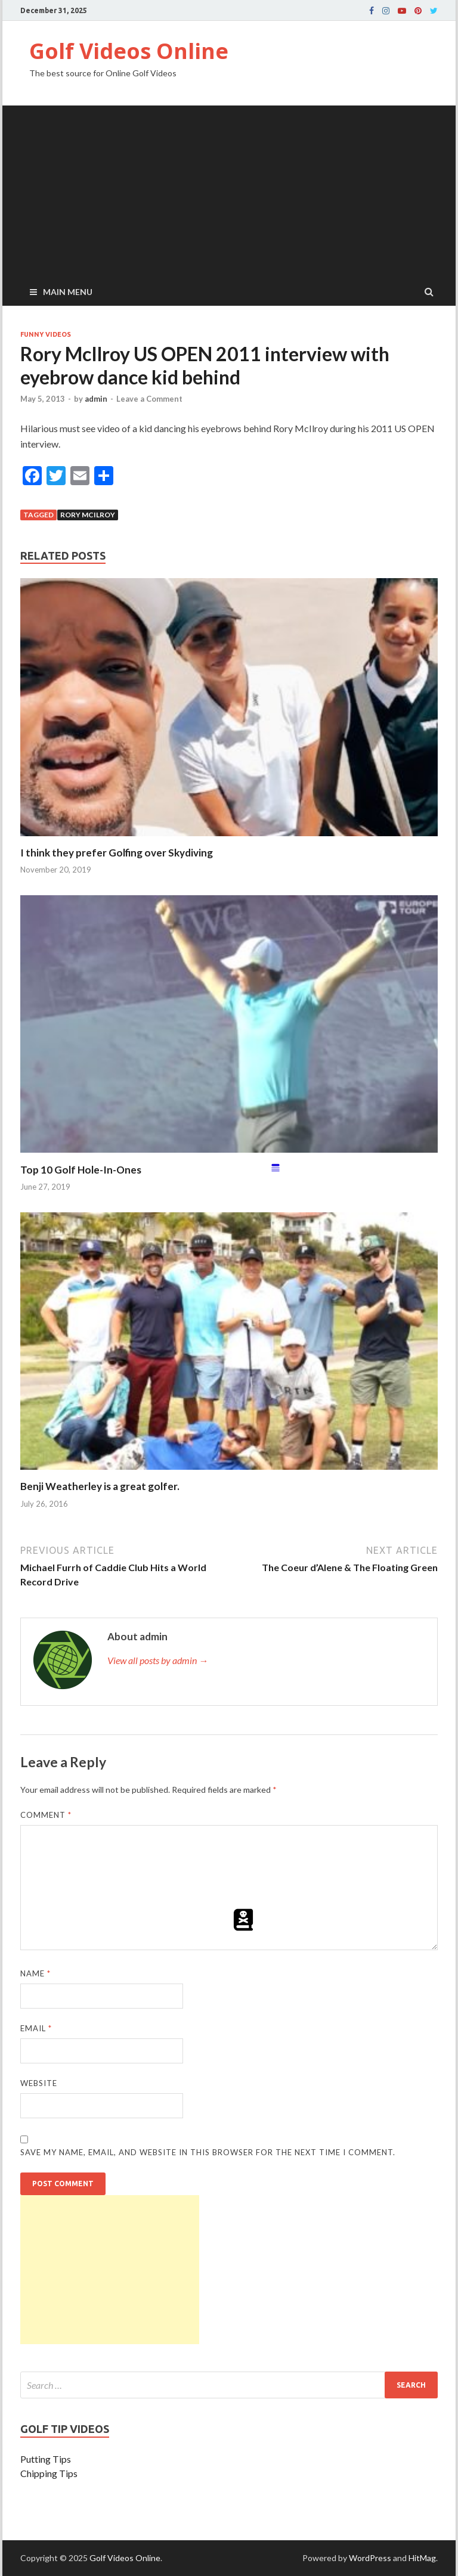 This screenshot has height=2576, width=458. Describe the element at coordinates (276, 1168) in the screenshot. I see `view queue or playlist` at that location.